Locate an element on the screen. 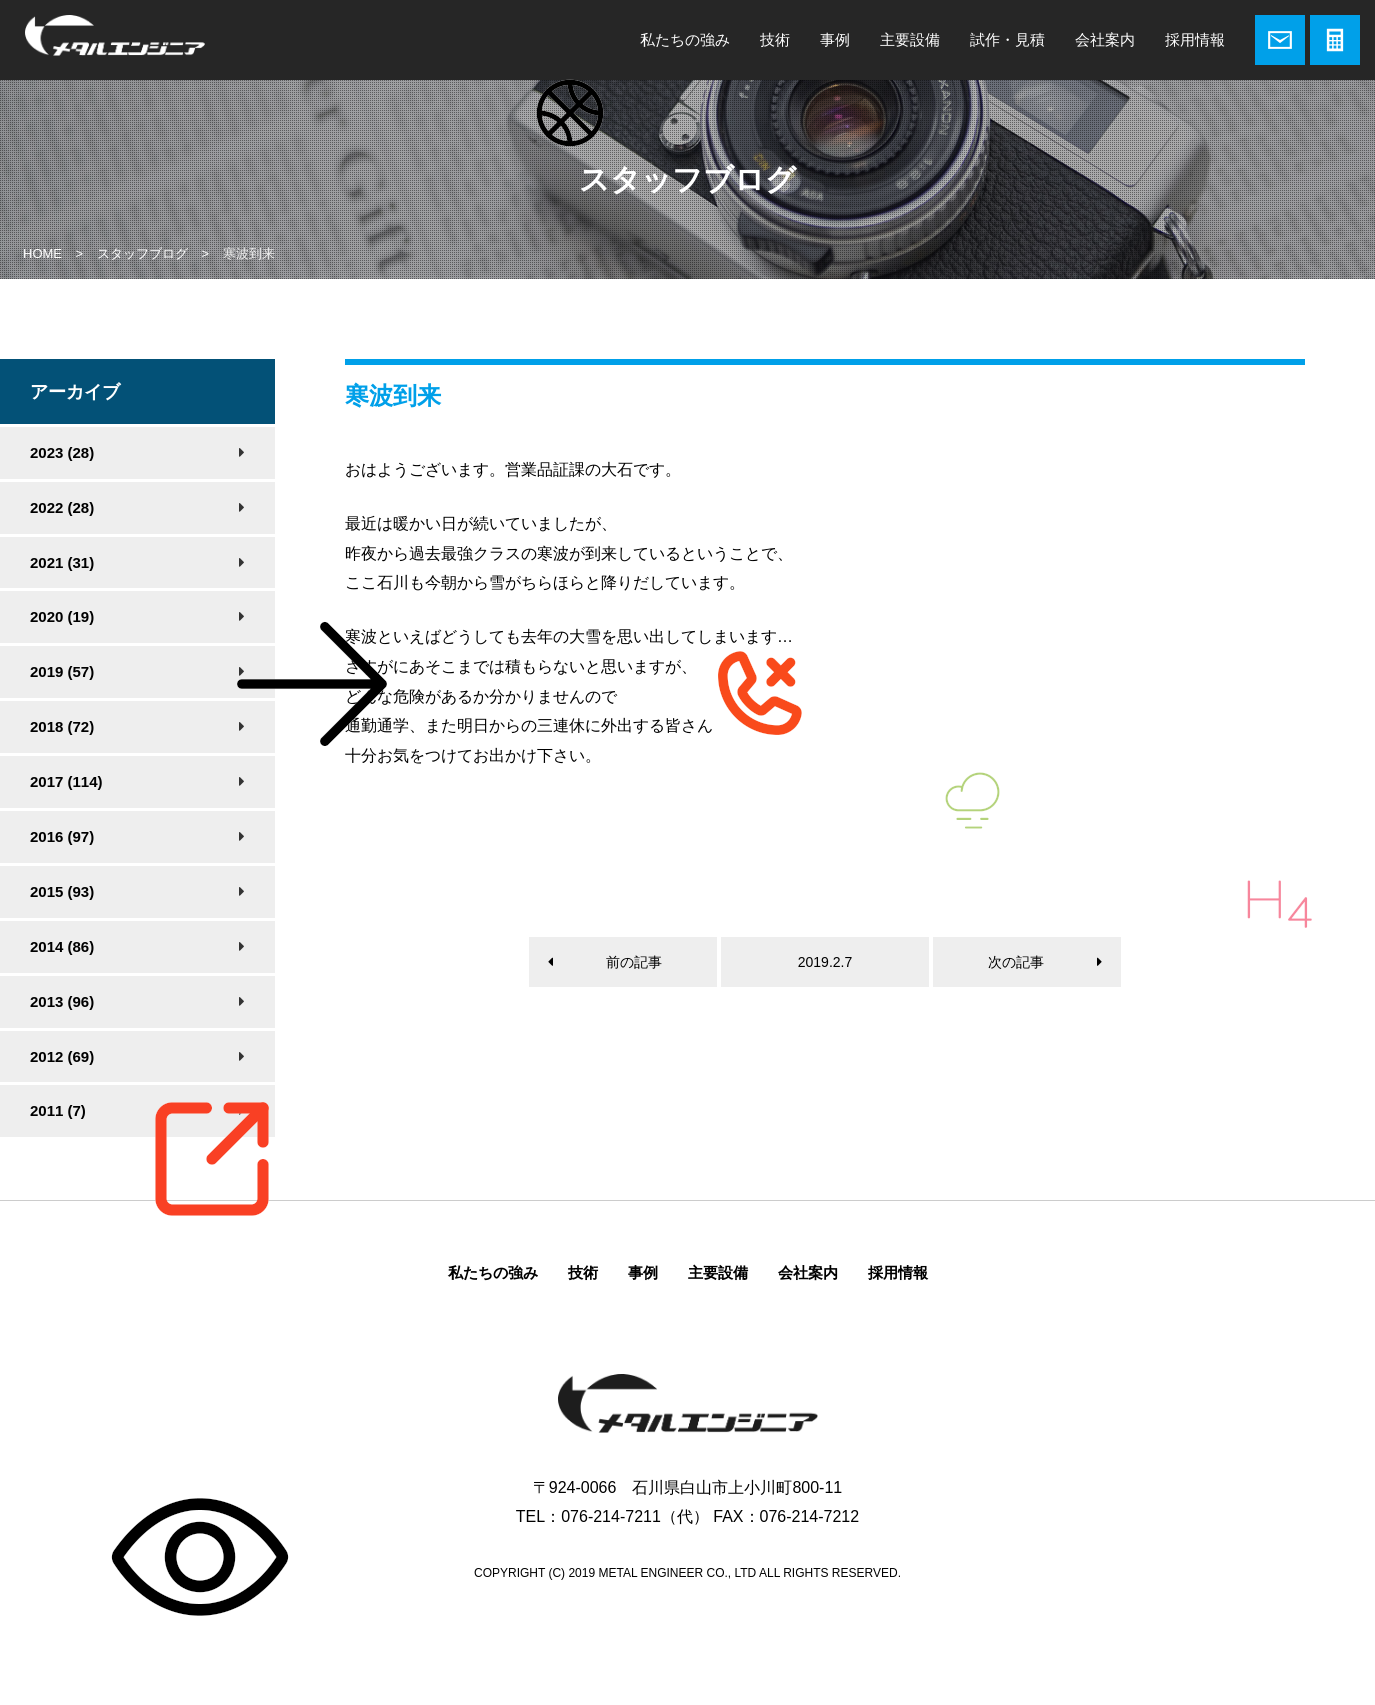 The height and width of the screenshot is (1705, 1375). format text as heading level 4 is located at coordinates (1275, 903).